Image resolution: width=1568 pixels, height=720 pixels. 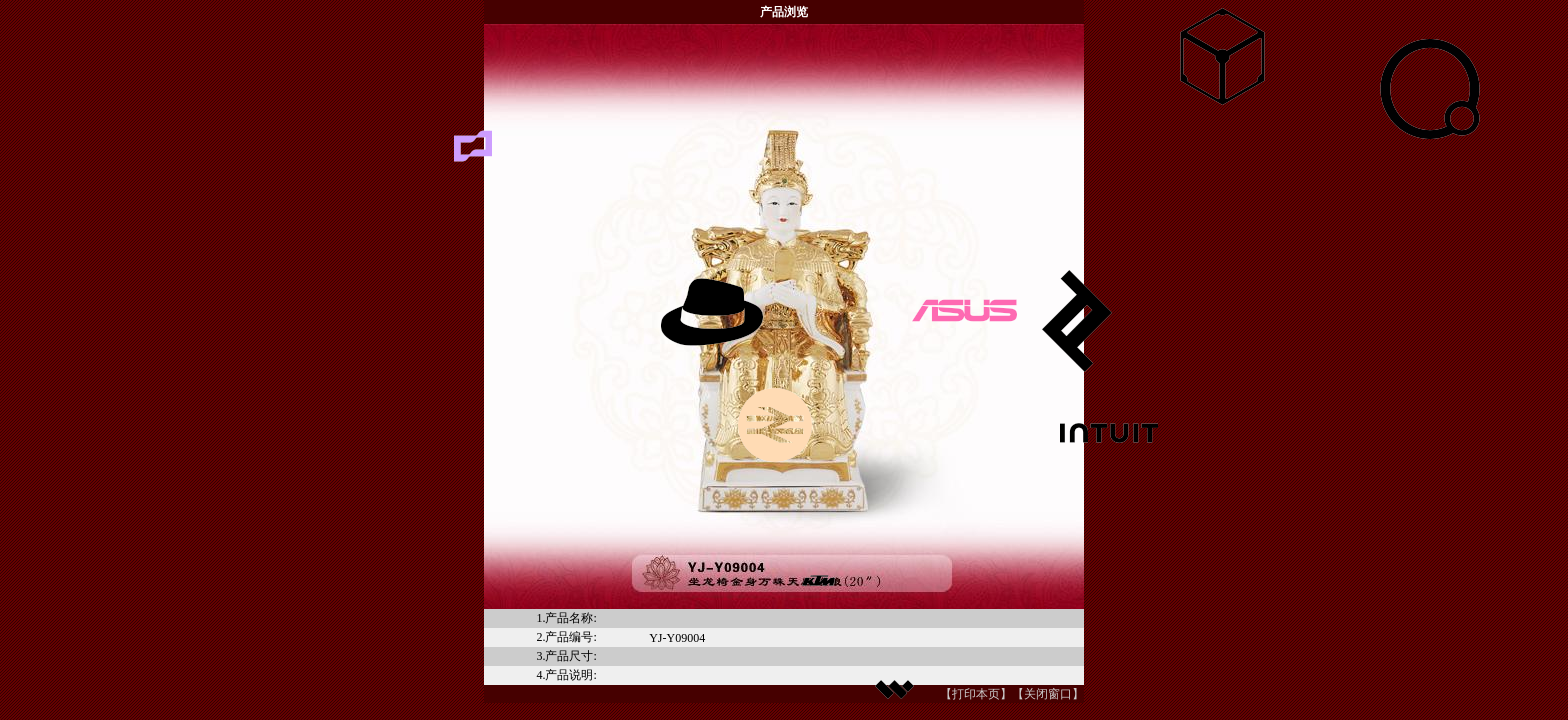 What do you see at coordinates (1109, 433) in the screenshot?
I see `intuit company logo` at bounding box center [1109, 433].